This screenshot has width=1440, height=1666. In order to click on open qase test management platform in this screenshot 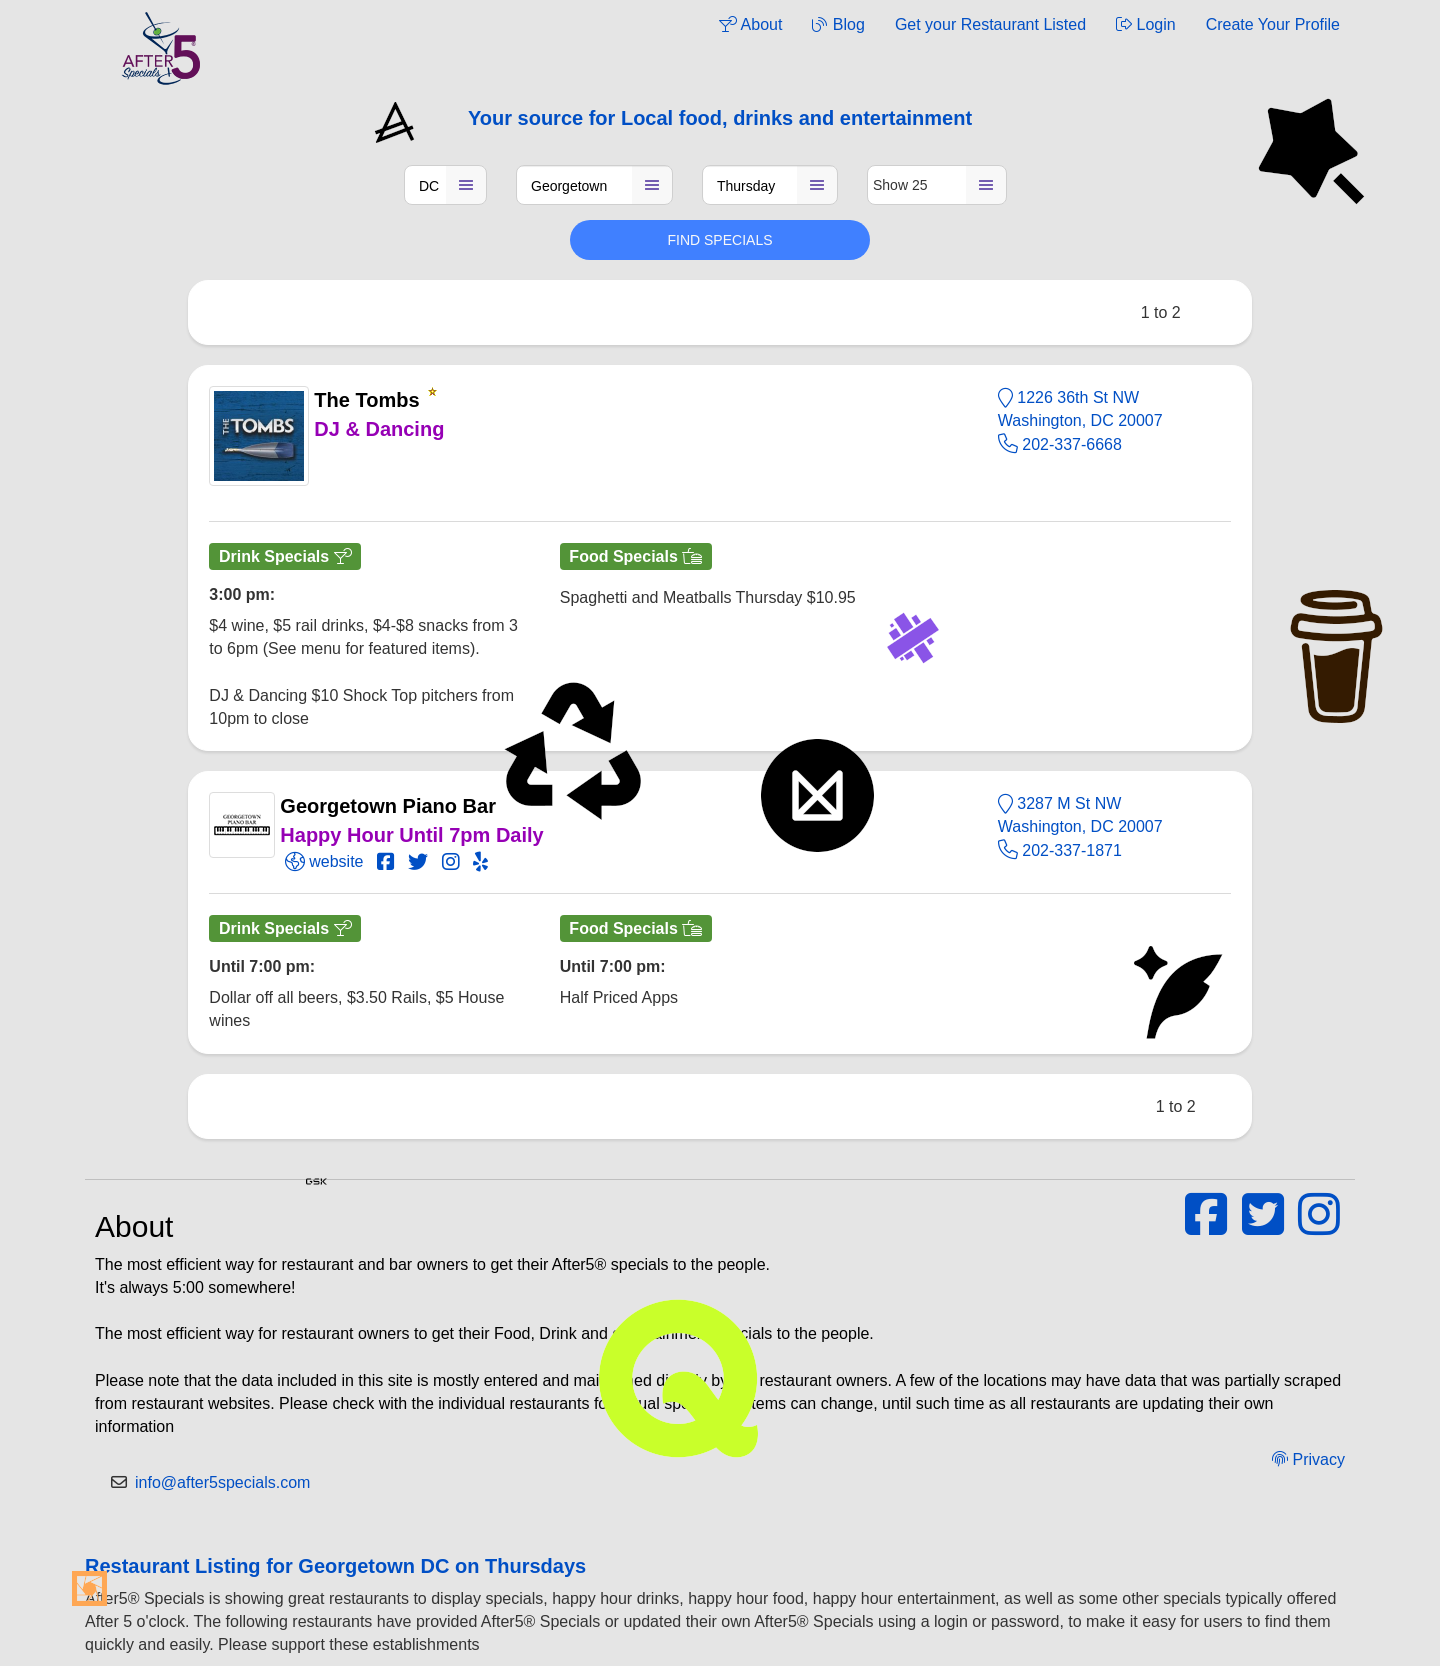, I will do `click(678, 1378)`.